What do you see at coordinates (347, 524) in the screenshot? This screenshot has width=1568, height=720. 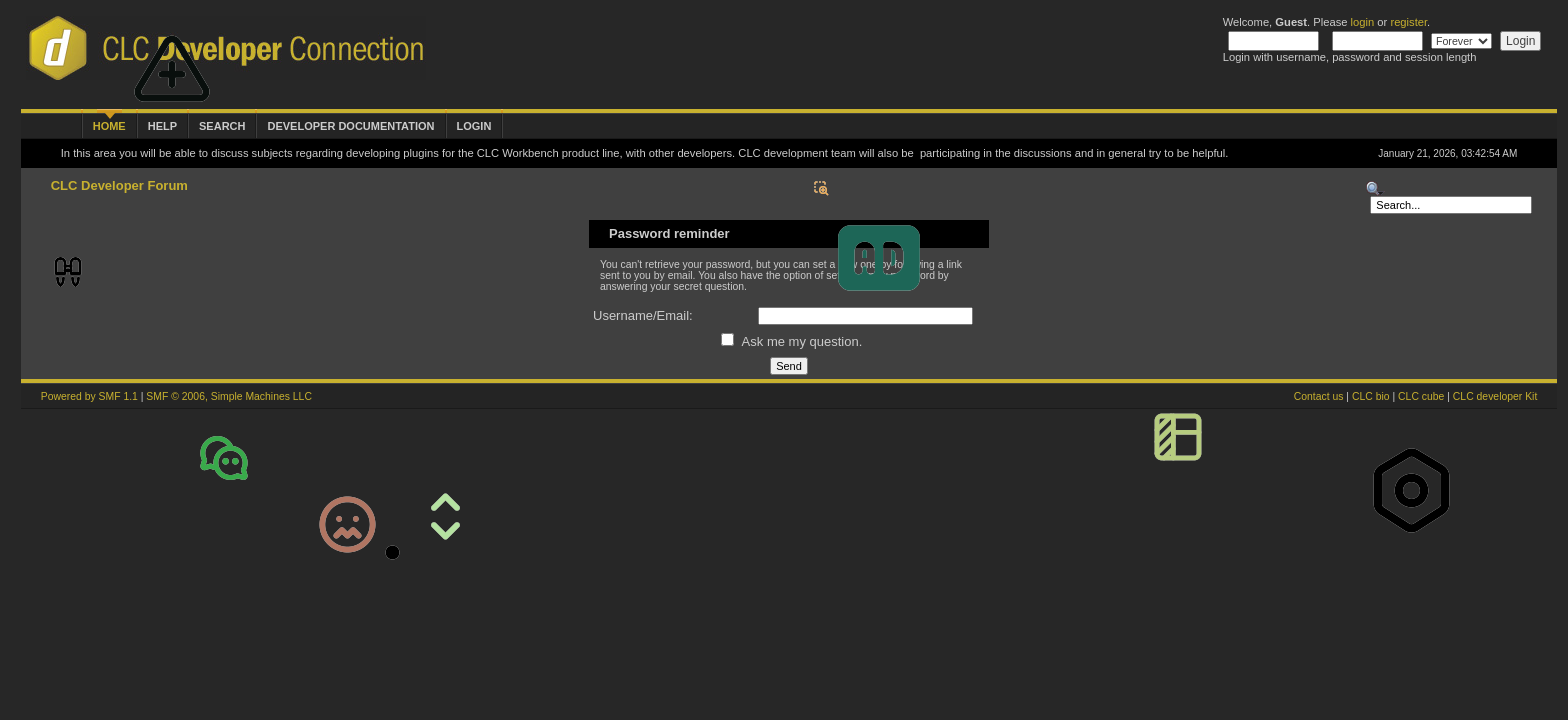 I see `indicates user is feeling anxious or nervous` at bounding box center [347, 524].